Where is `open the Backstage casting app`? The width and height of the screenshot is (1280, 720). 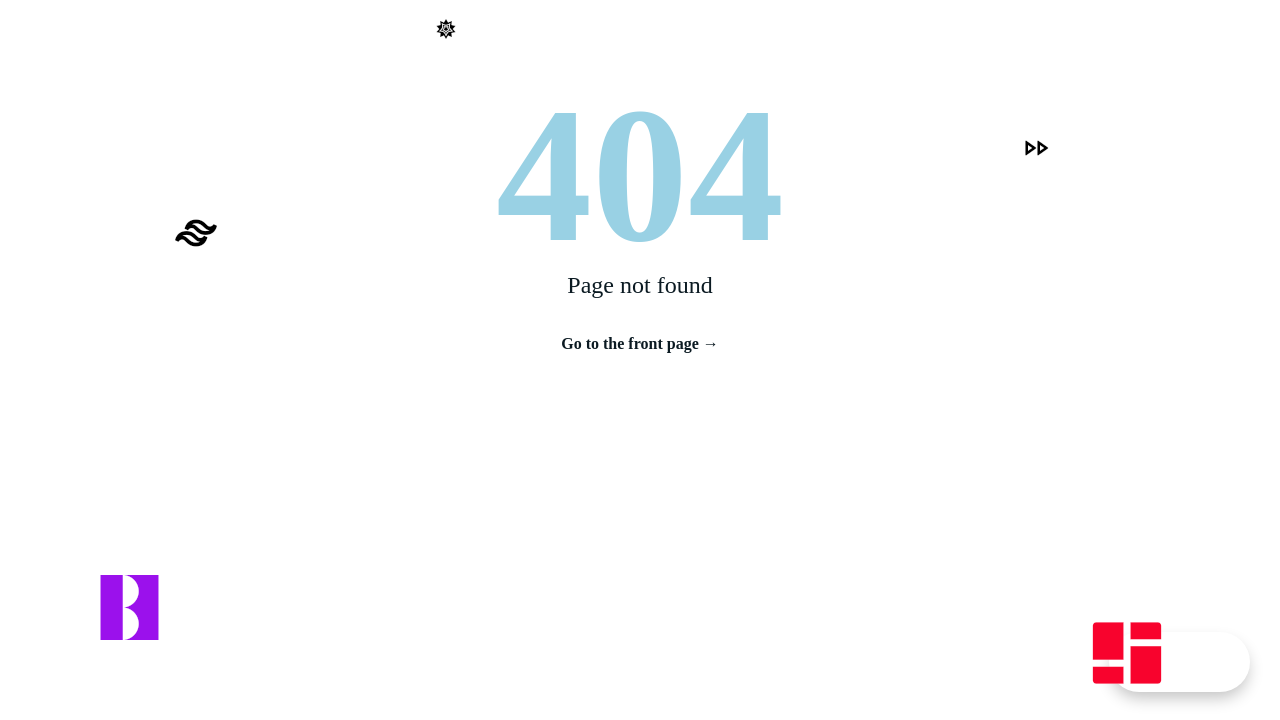
open the Backstage casting app is located at coordinates (129, 607).